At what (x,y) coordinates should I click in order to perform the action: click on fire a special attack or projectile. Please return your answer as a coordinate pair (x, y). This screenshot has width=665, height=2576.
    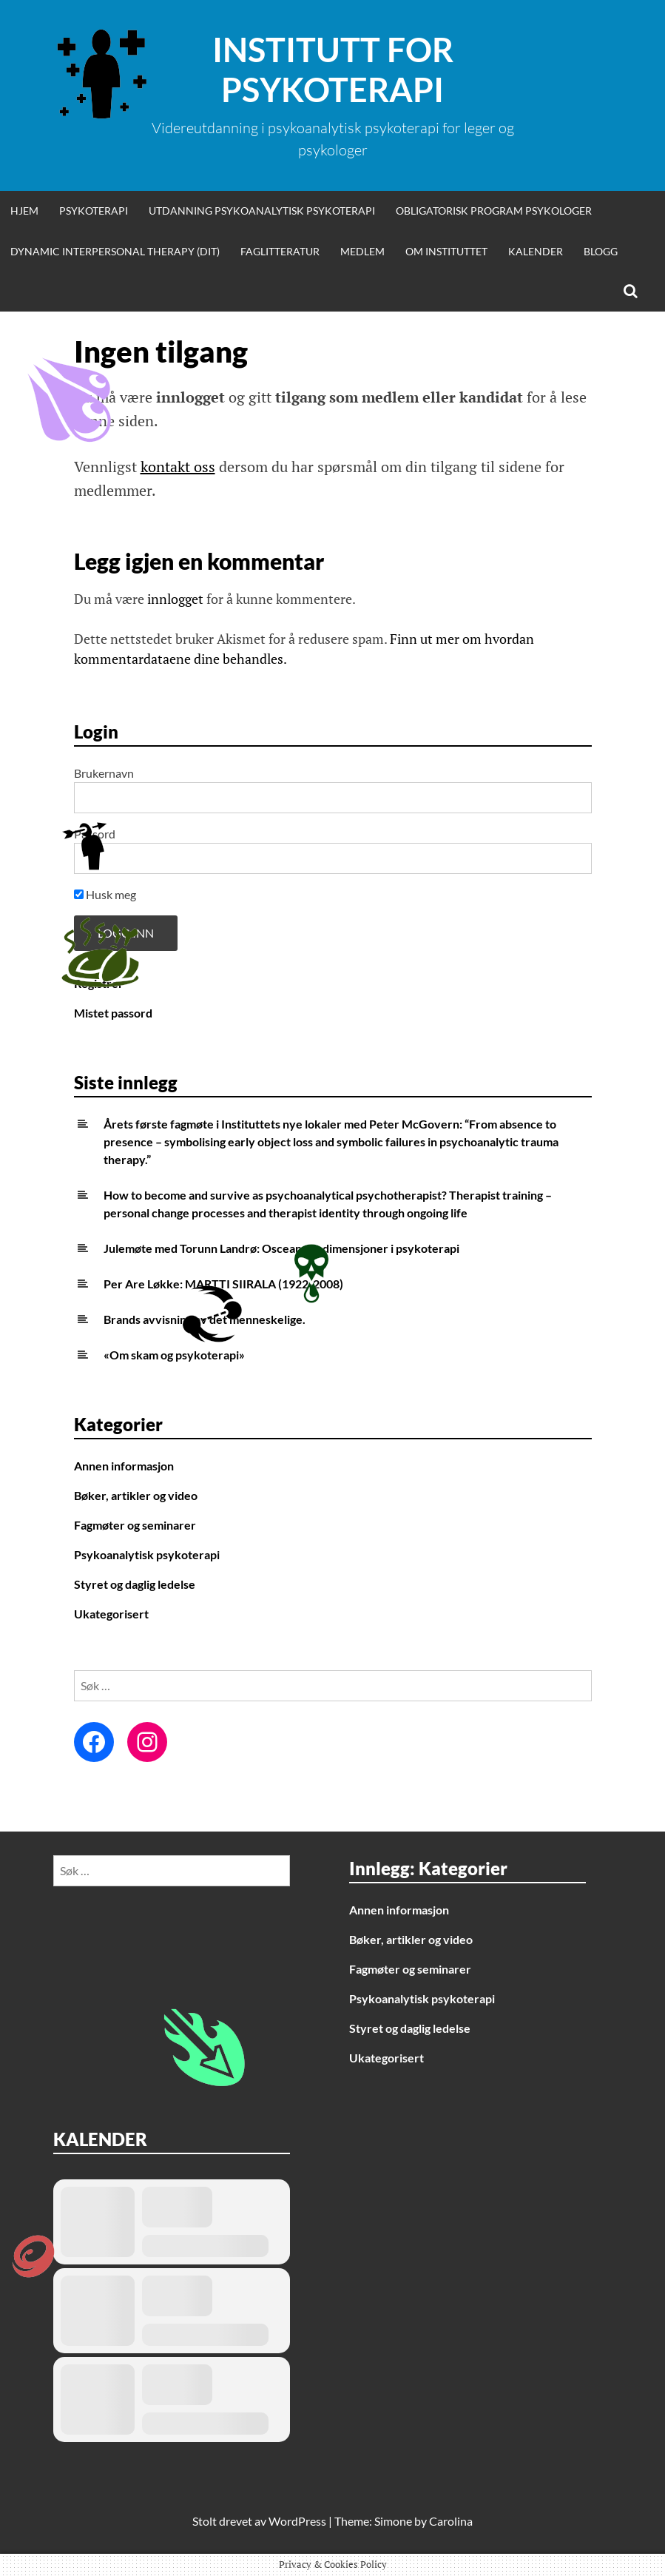
    Looking at the image, I should click on (205, 2049).